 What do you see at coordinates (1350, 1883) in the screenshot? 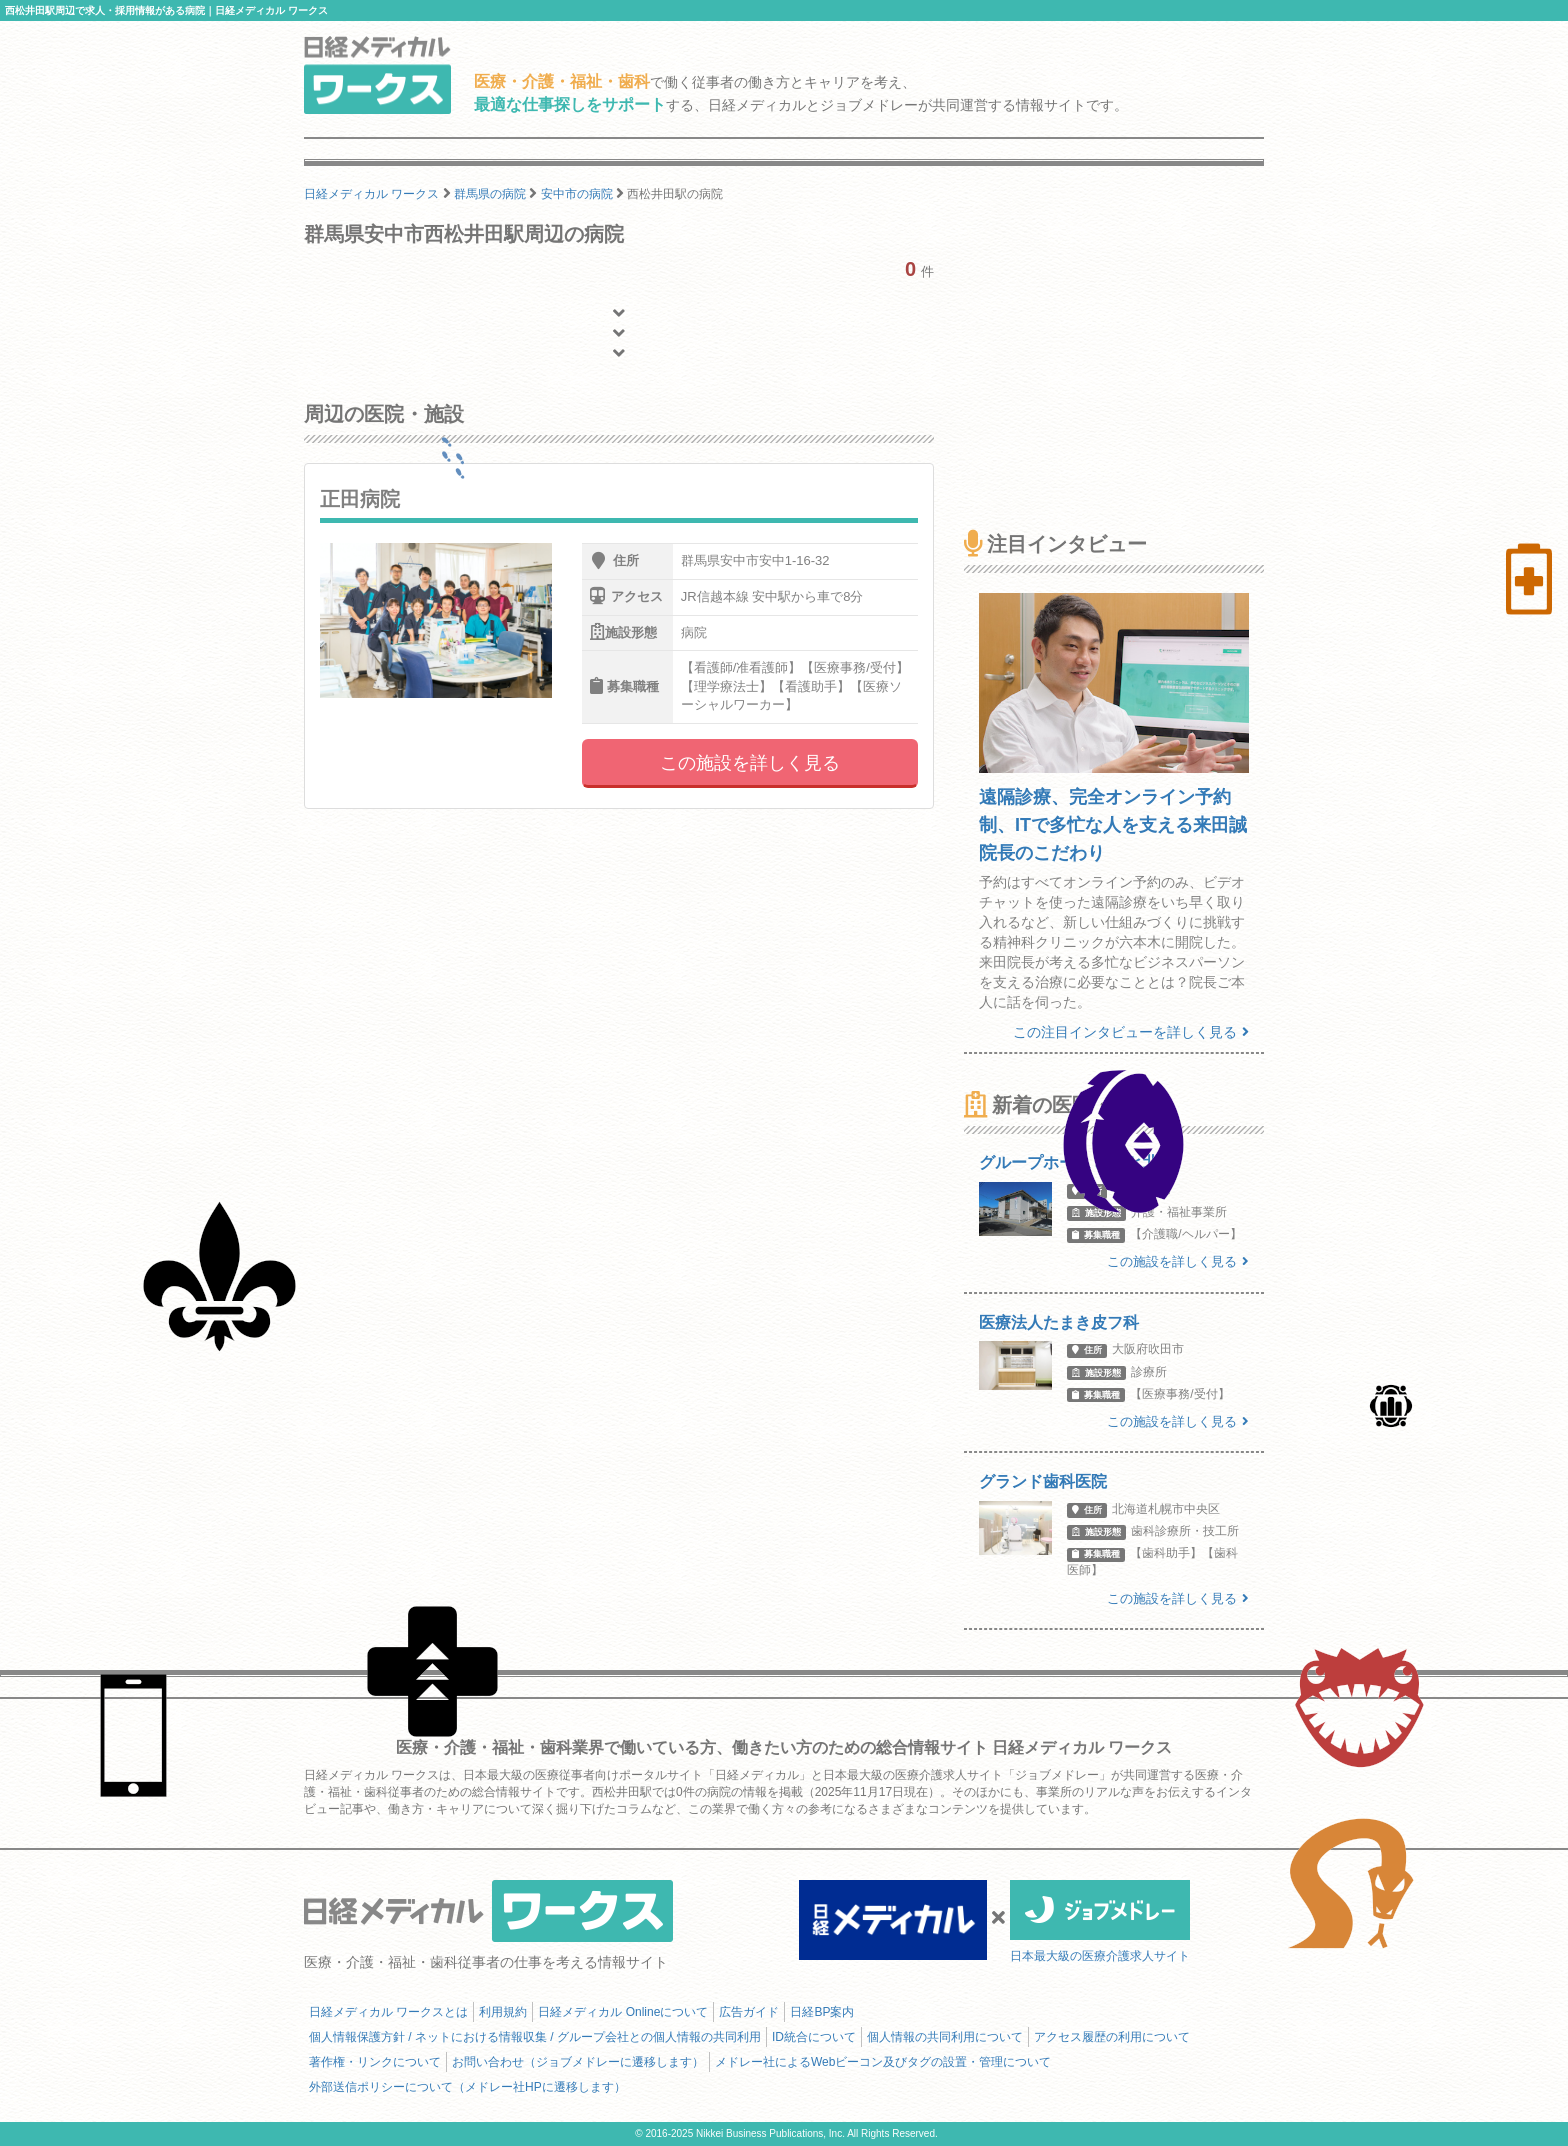
I see `snake or reptile character in a game` at bounding box center [1350, 1883].